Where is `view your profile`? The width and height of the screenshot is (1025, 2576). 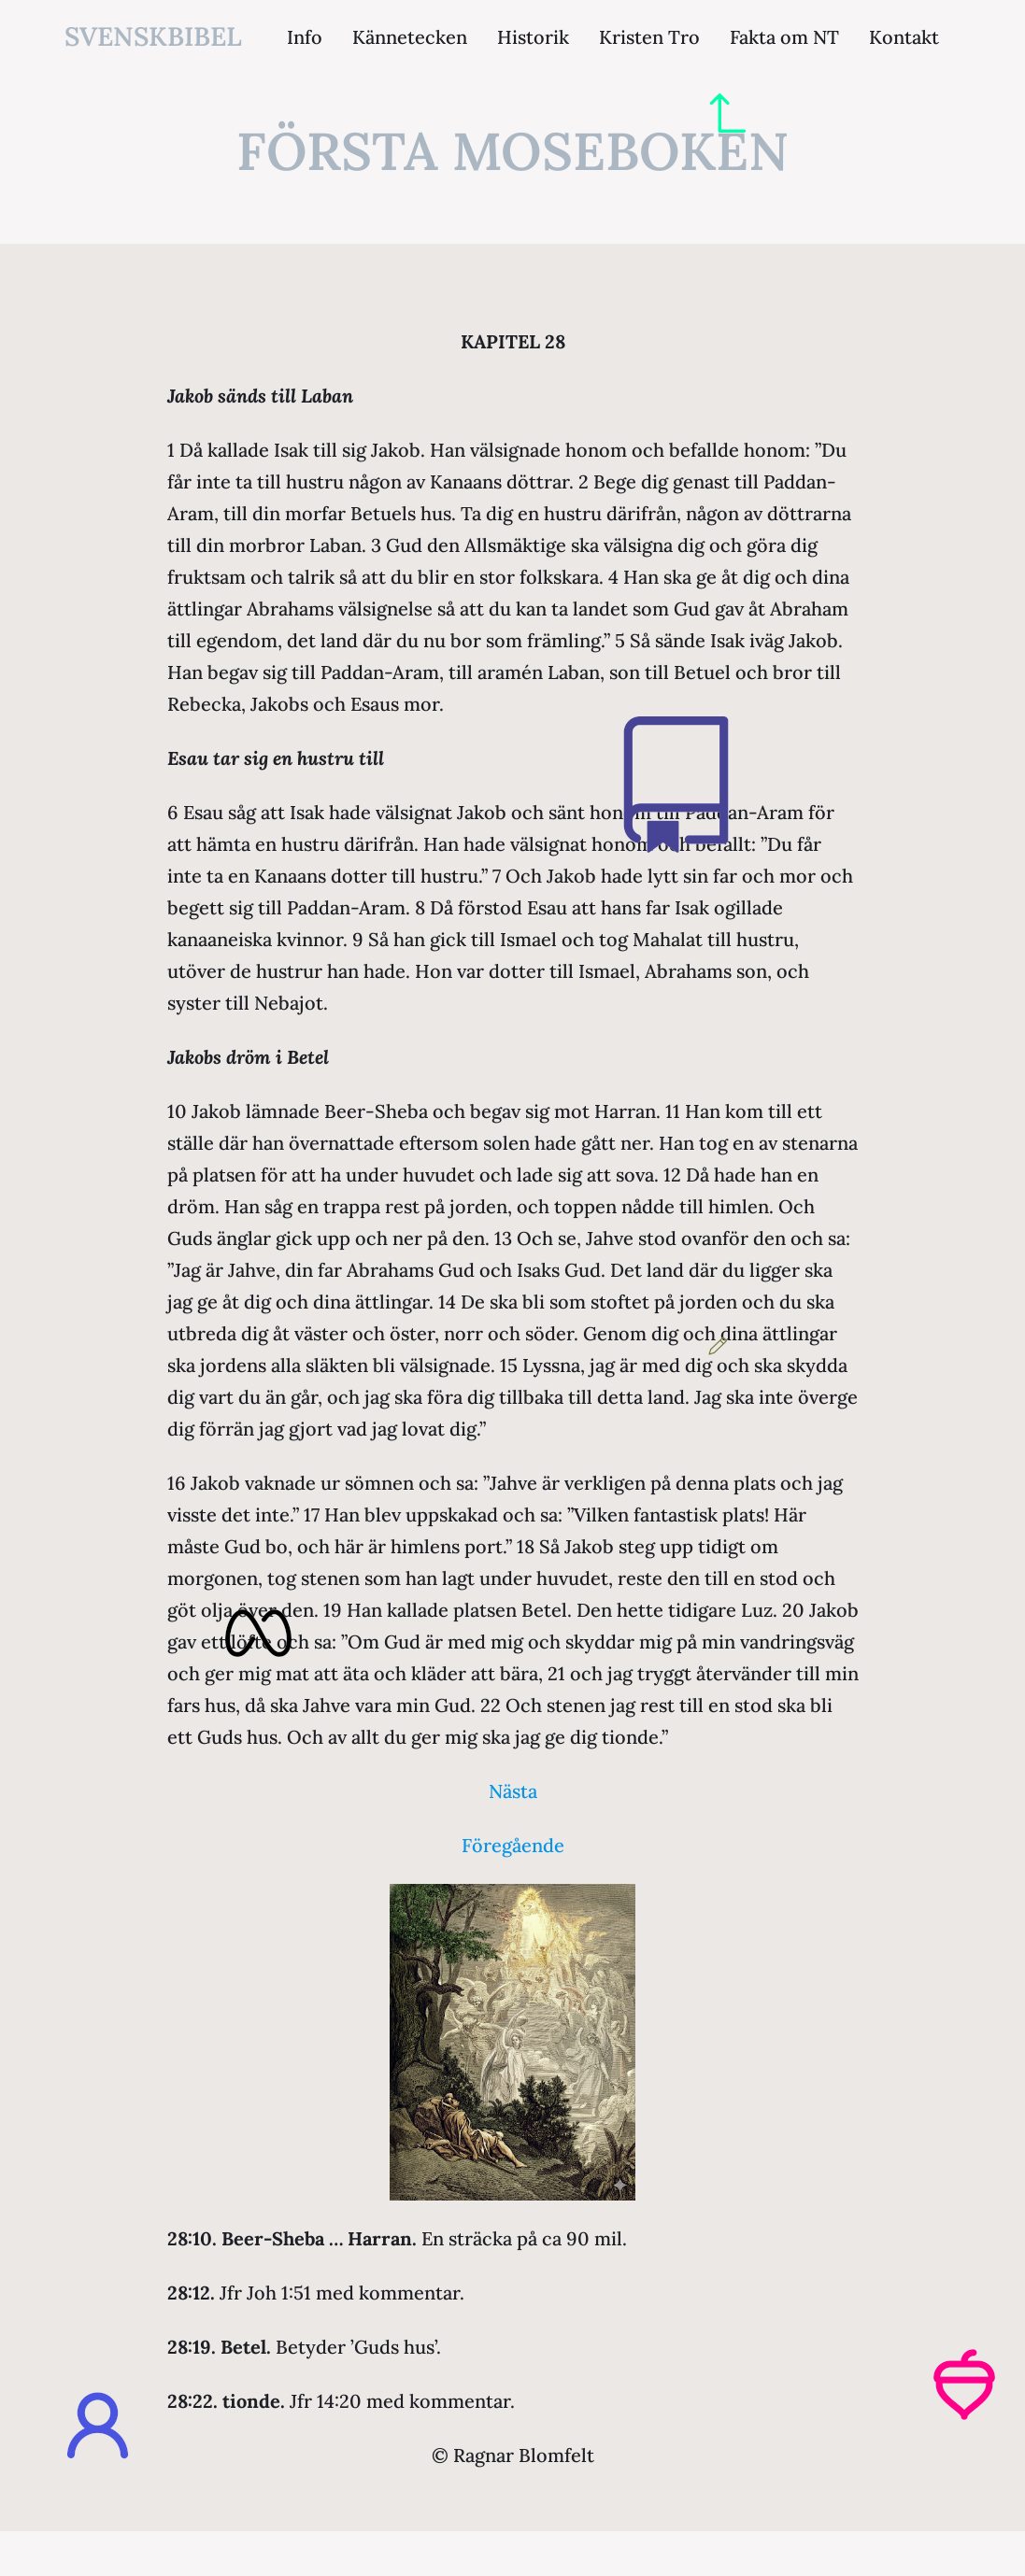 view your profile is located at coordinates (97, 2427).